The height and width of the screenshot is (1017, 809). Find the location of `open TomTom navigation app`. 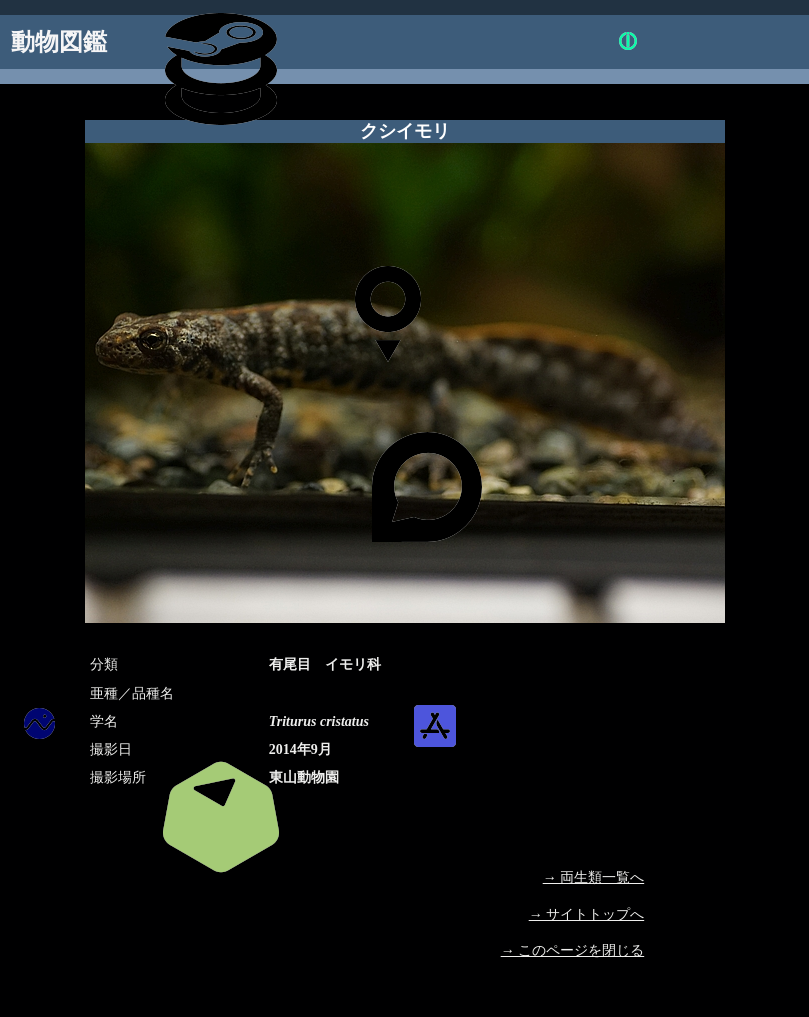

open TomTom navigation app is located at coordinates (388, 314).